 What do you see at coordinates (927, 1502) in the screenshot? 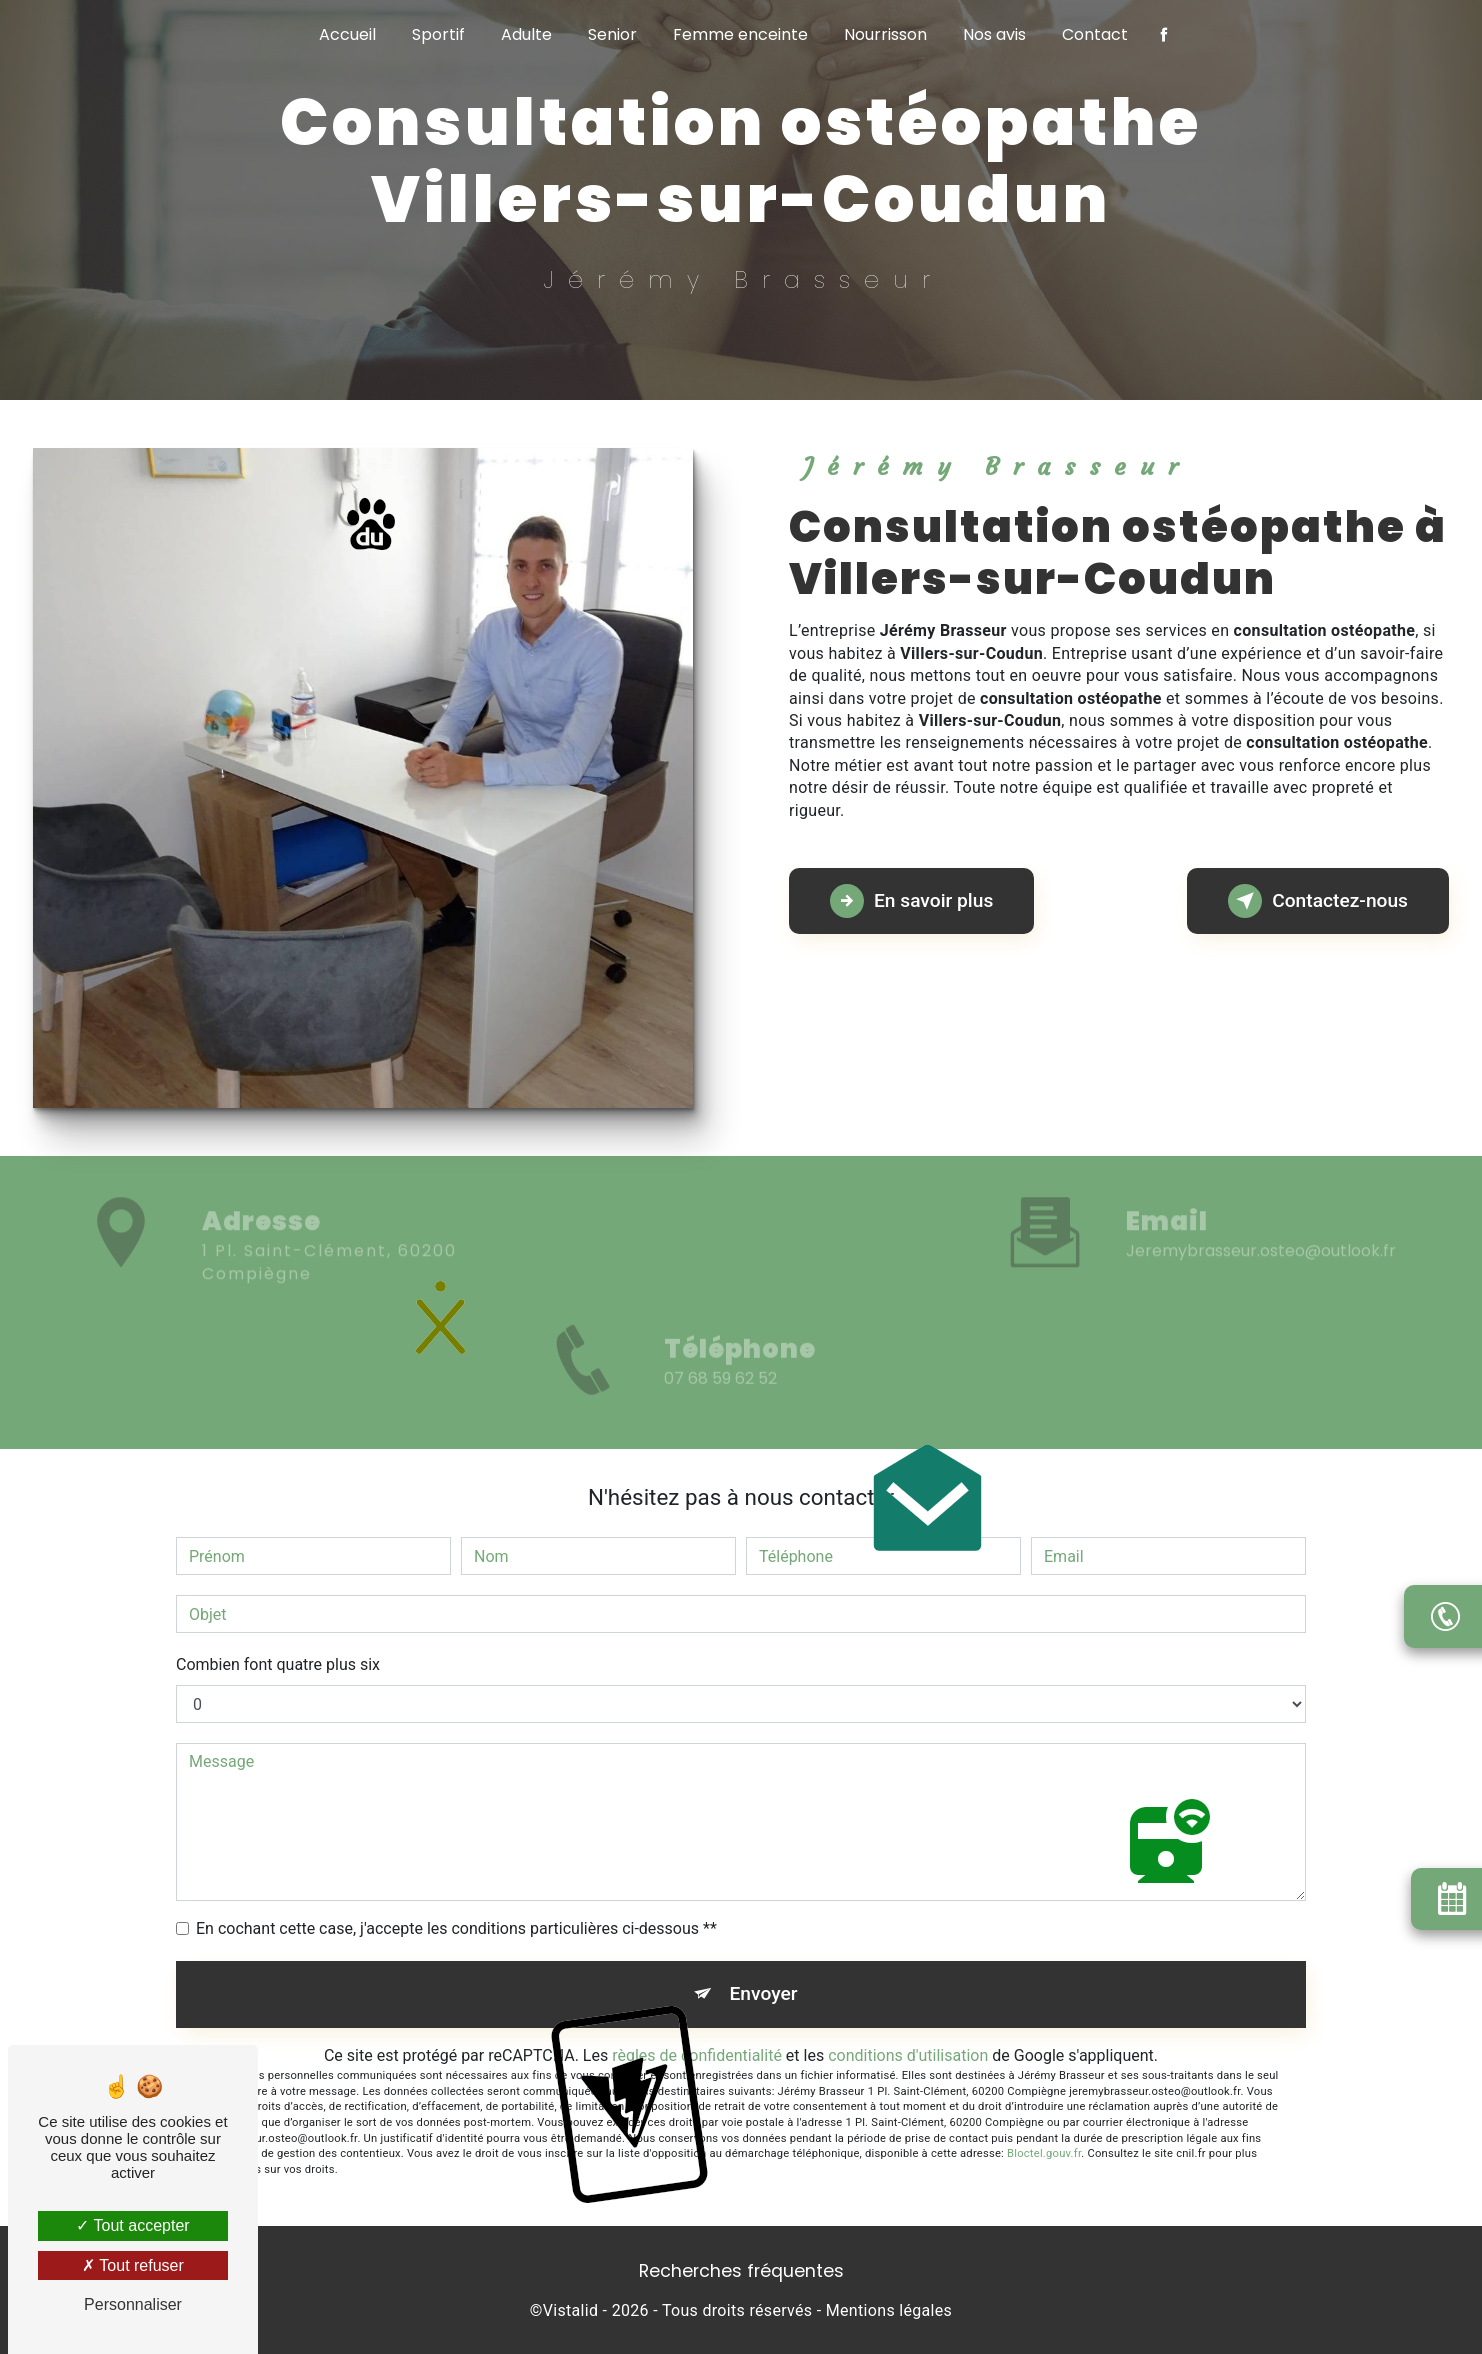
I see `indicates a read or opened email` at bounding box center [927, 1502].